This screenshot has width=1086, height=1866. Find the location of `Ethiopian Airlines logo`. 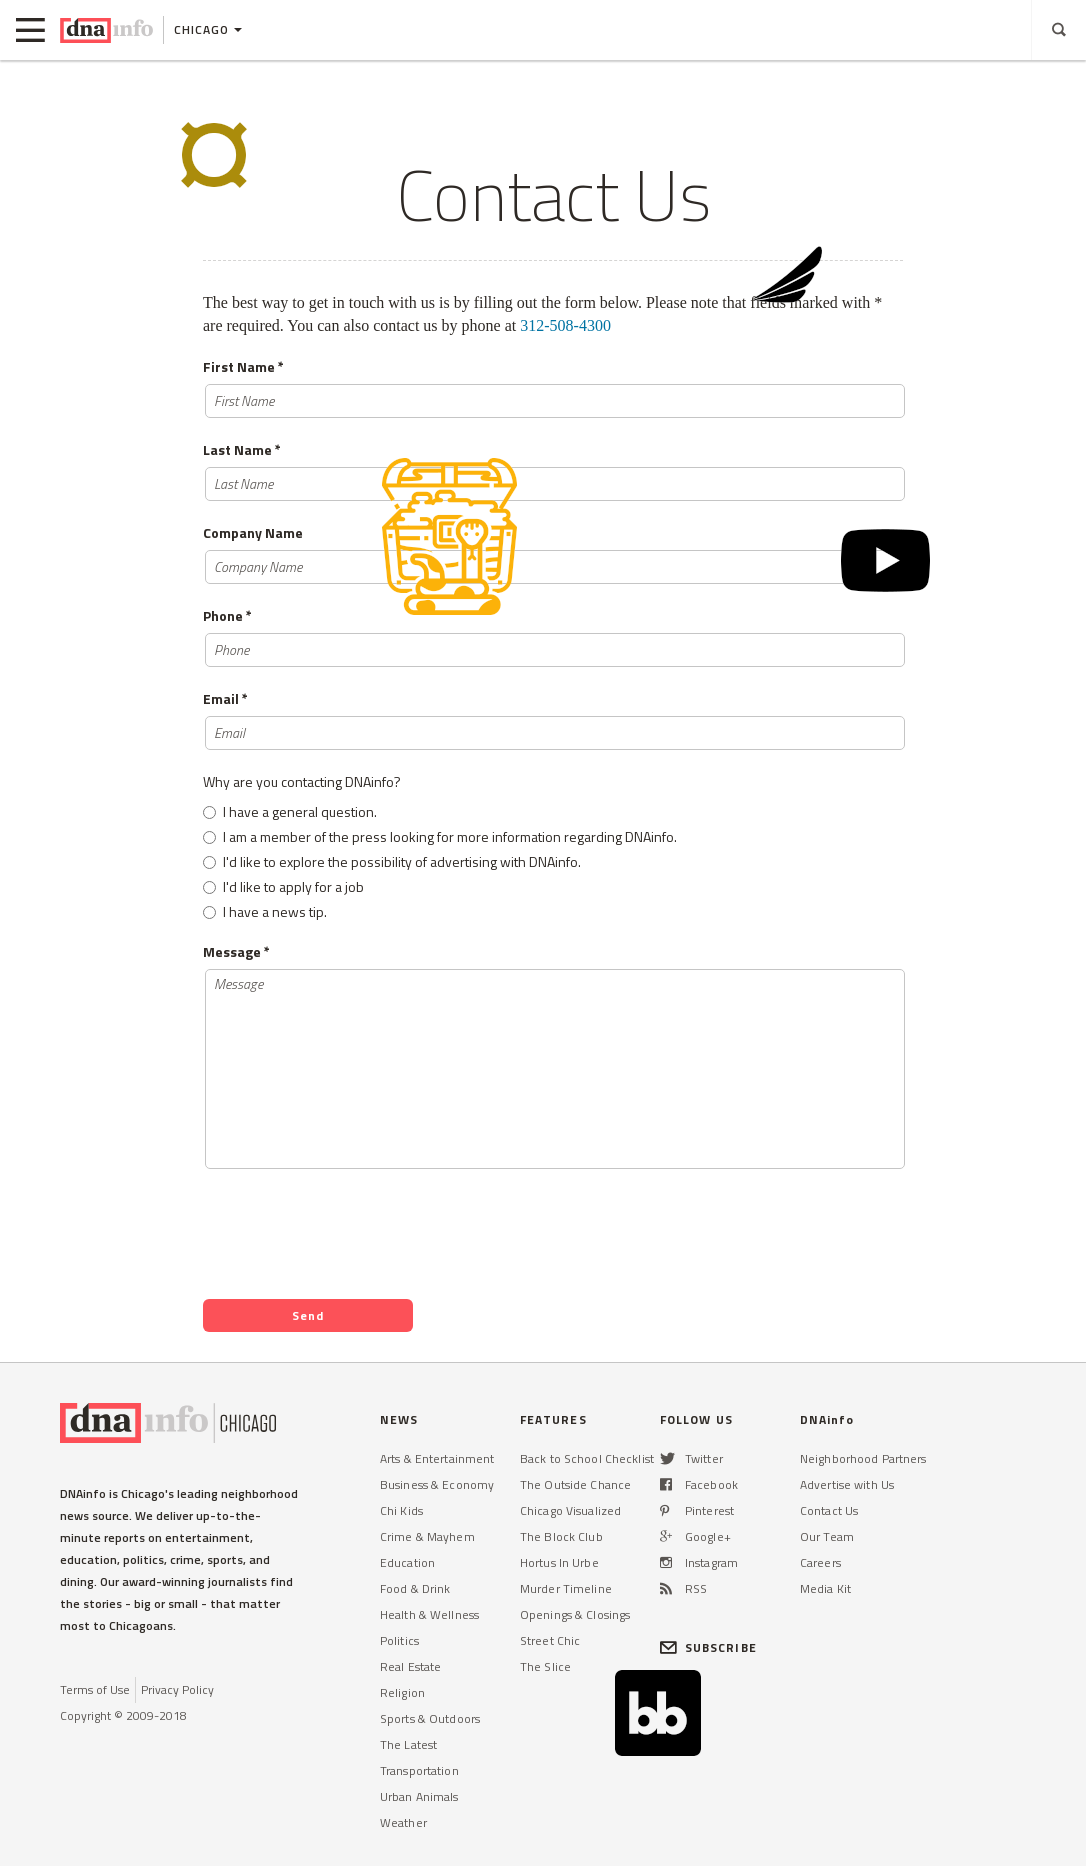

Ethiopian Airlines logo is located at coordinates (787, 274).